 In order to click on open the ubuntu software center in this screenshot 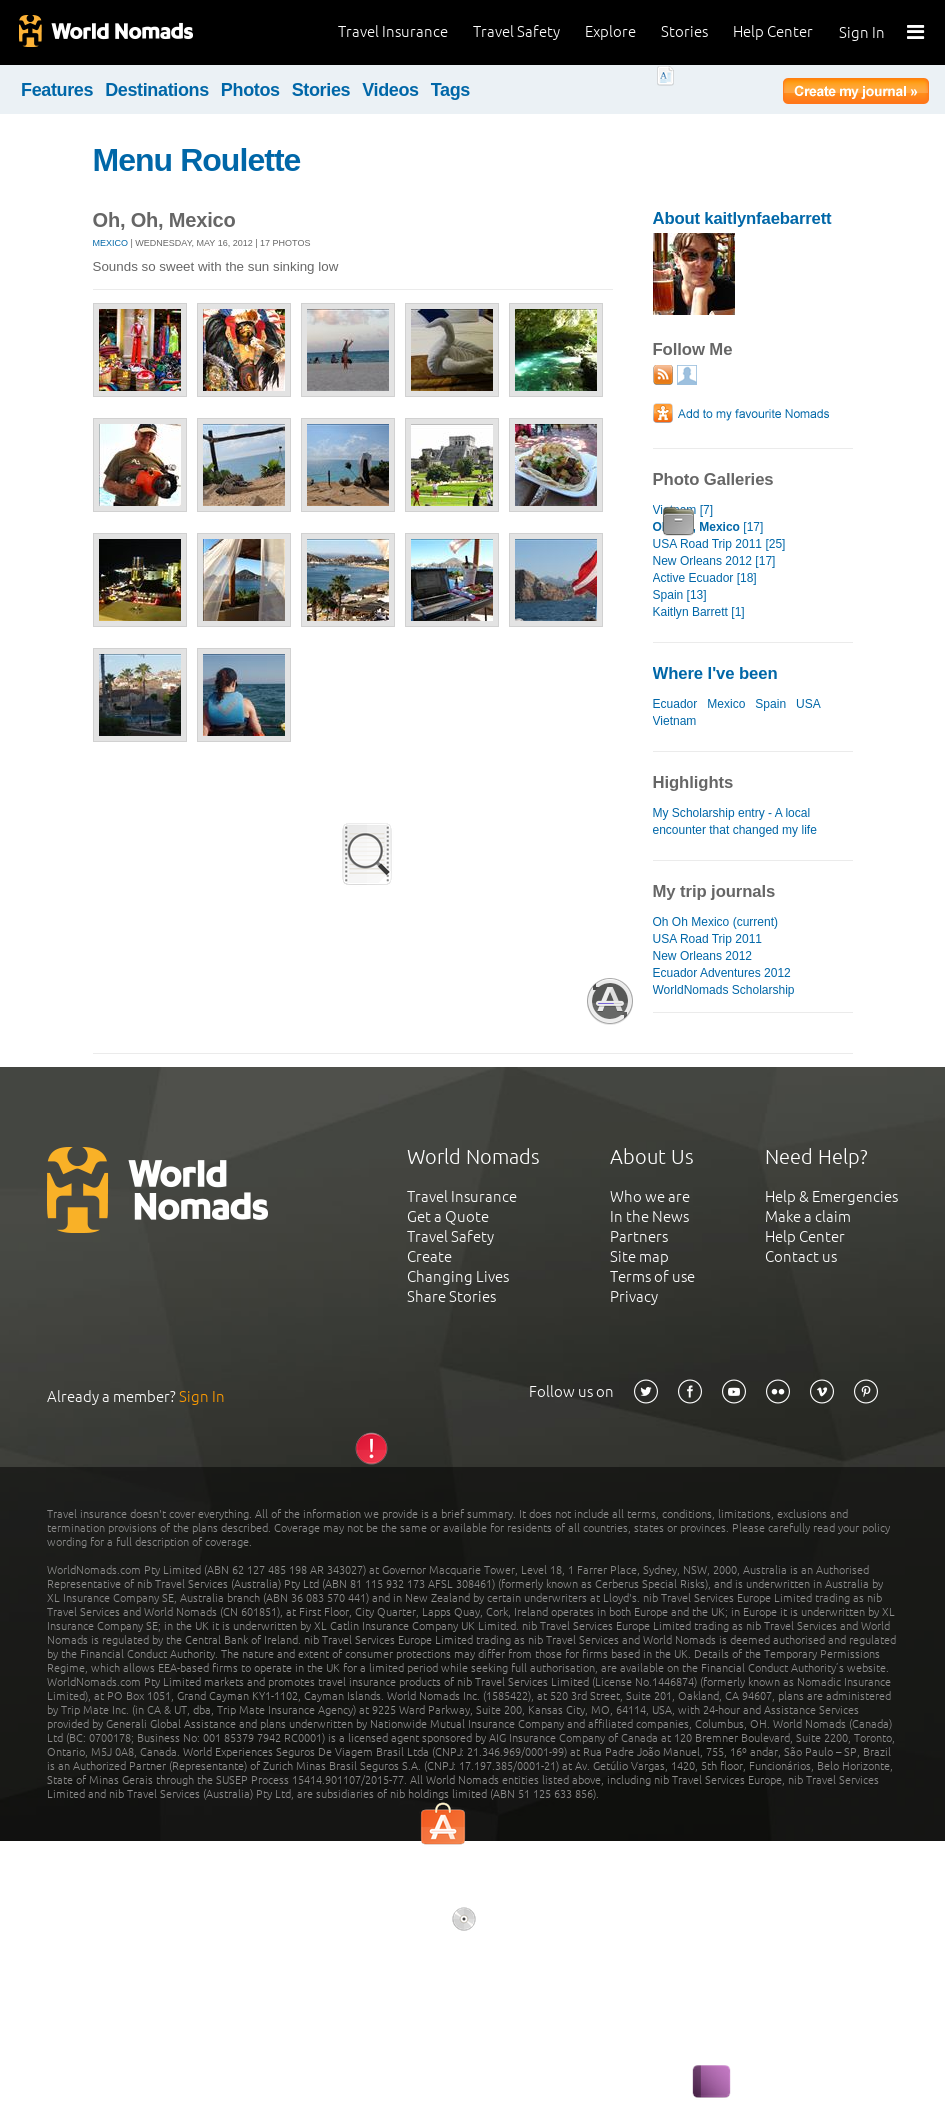, I will do `click(443, 1827)`.